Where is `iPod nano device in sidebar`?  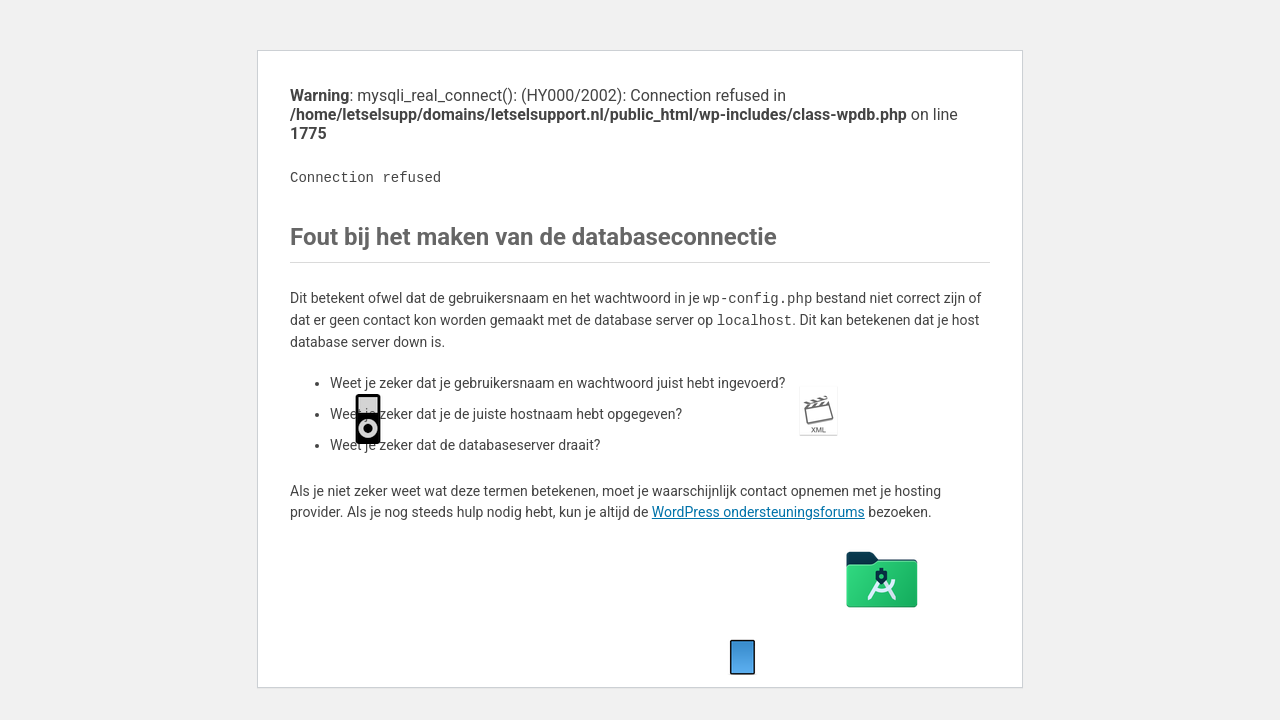 iPod nano device in sidebar is located at coordinates (368, 419).